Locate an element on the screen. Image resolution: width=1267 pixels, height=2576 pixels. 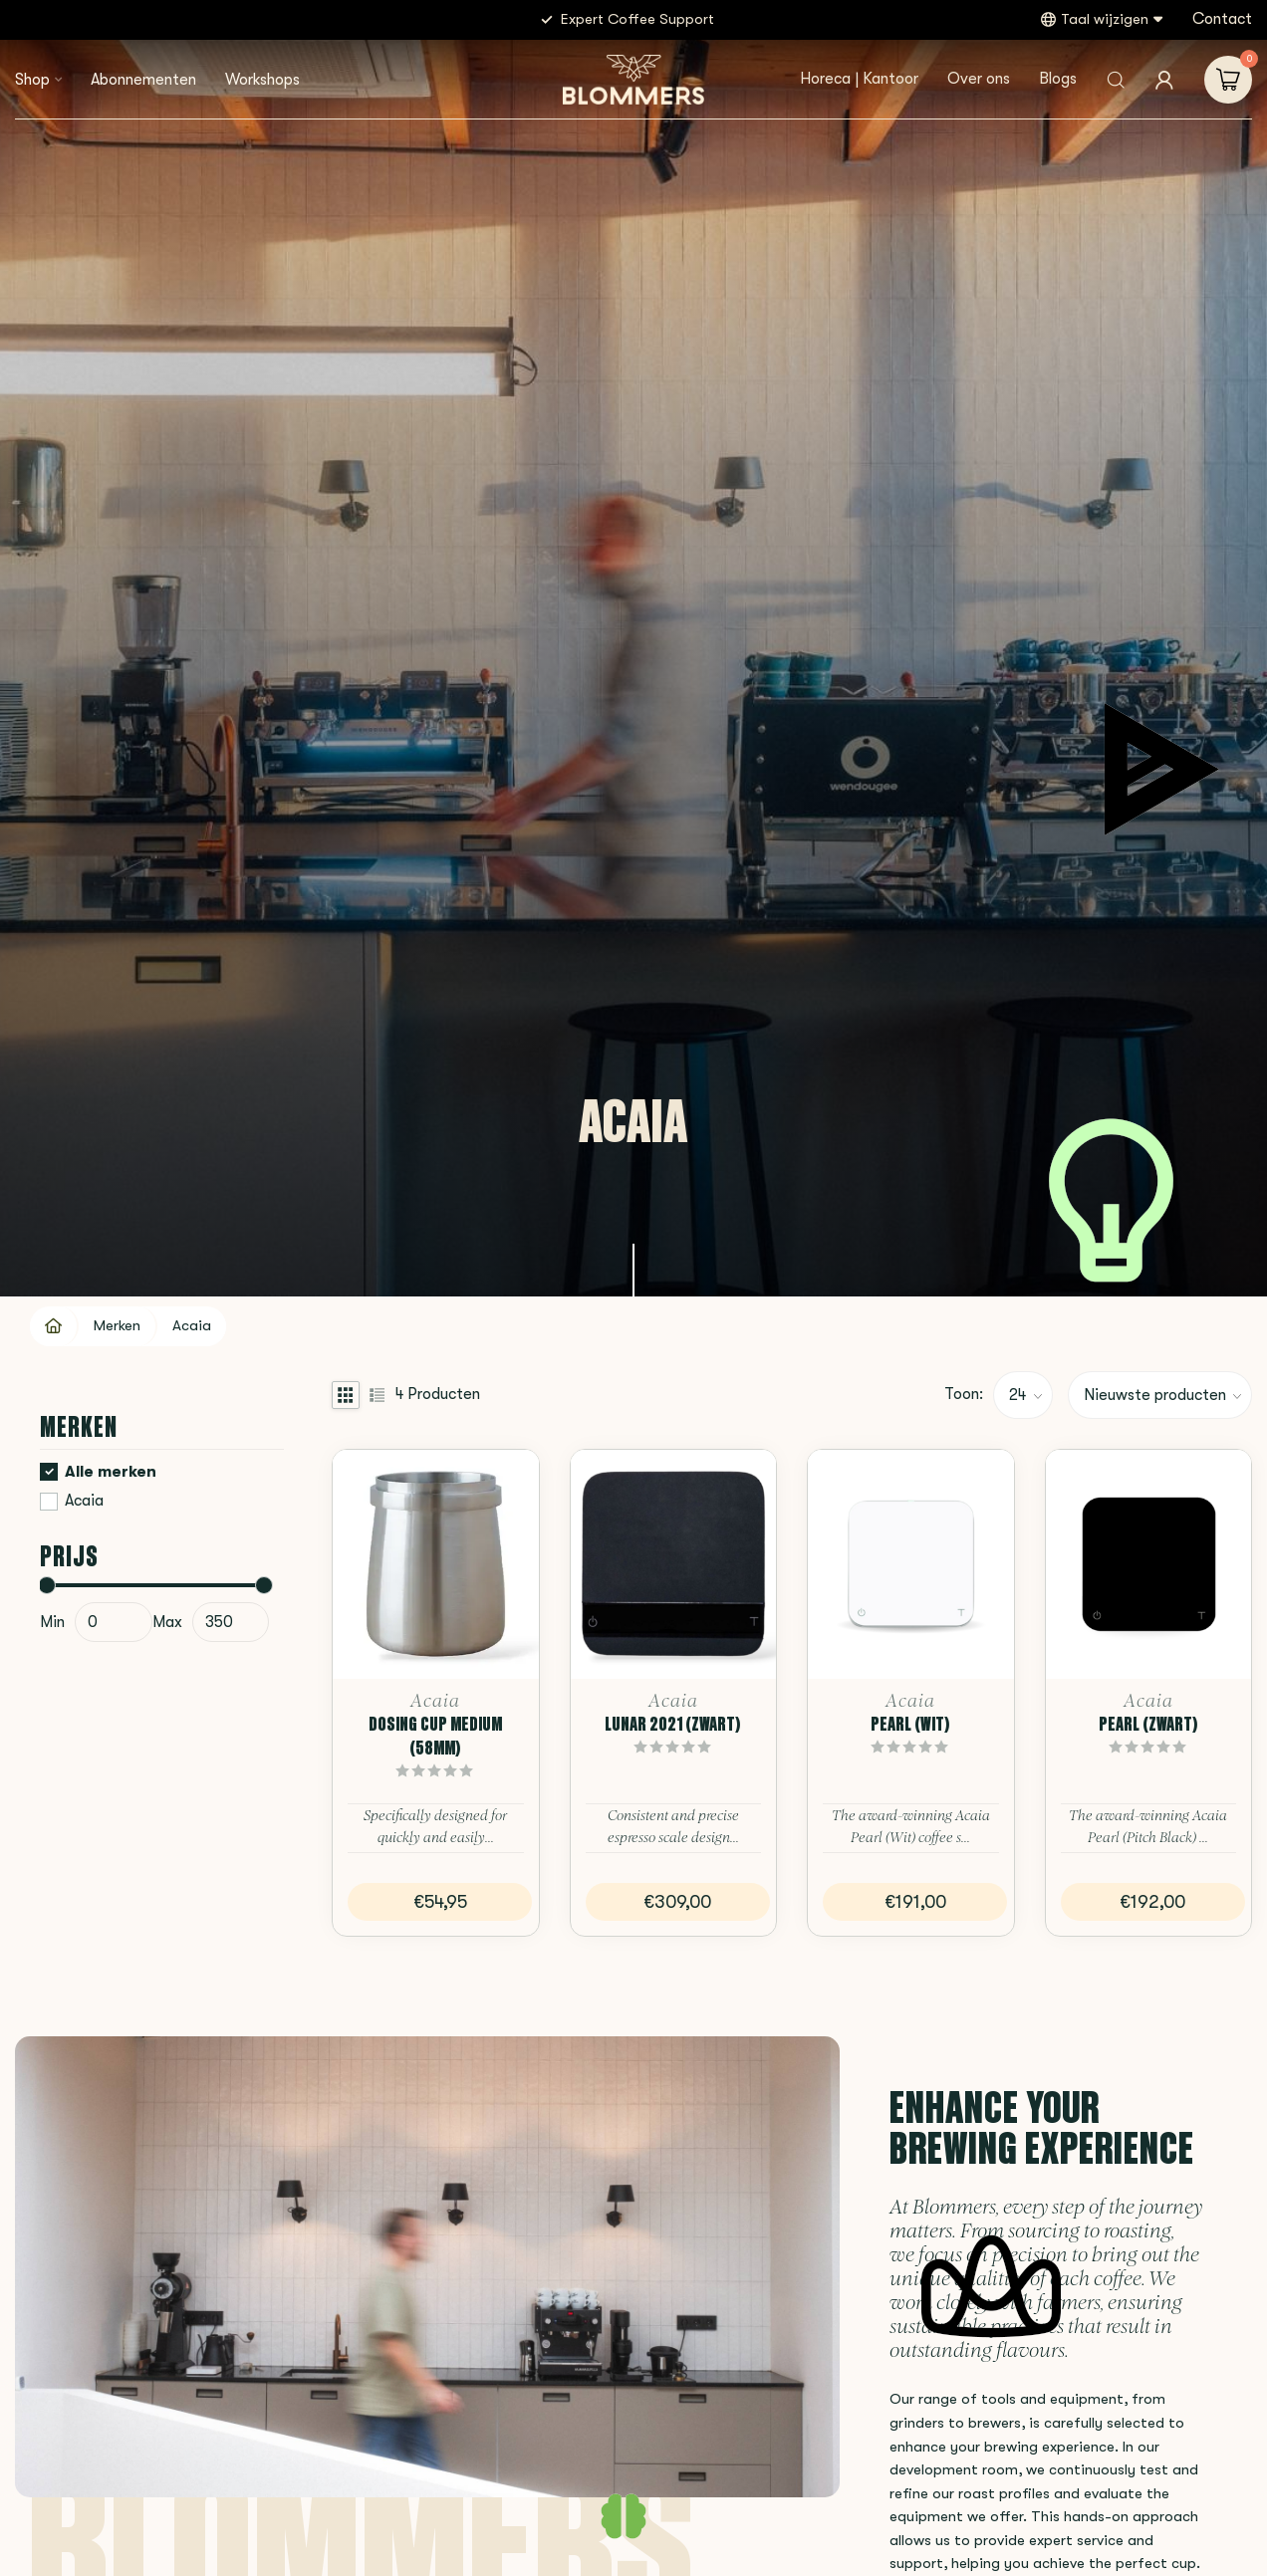
AppSignal logo is located at coordinates (991, 2286).